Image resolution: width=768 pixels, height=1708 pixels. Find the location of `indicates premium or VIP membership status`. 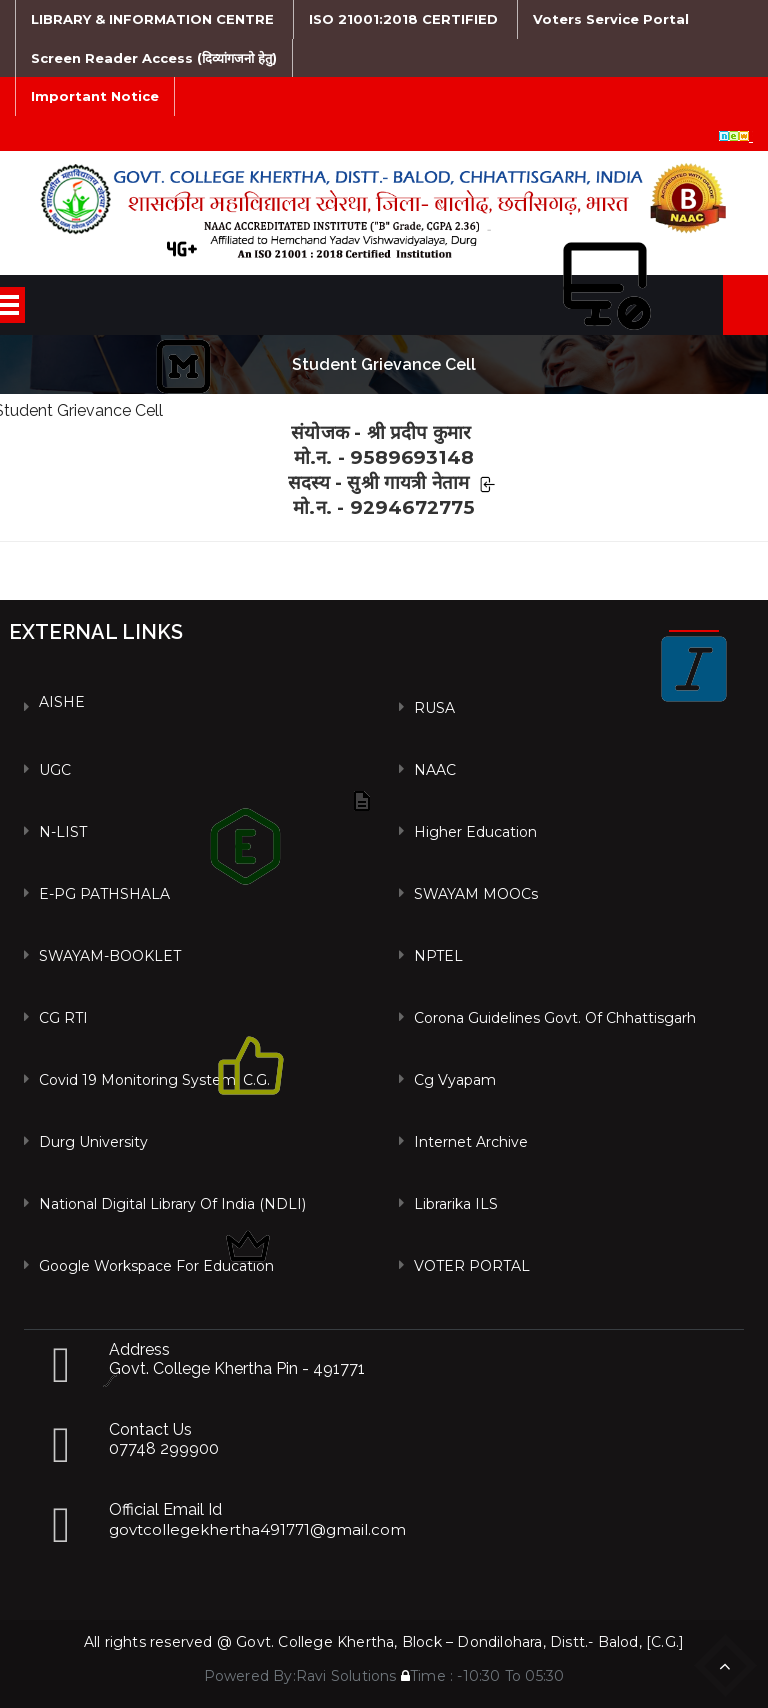

indicates premium or VIP membership status is located at coordinates (248, 1246).